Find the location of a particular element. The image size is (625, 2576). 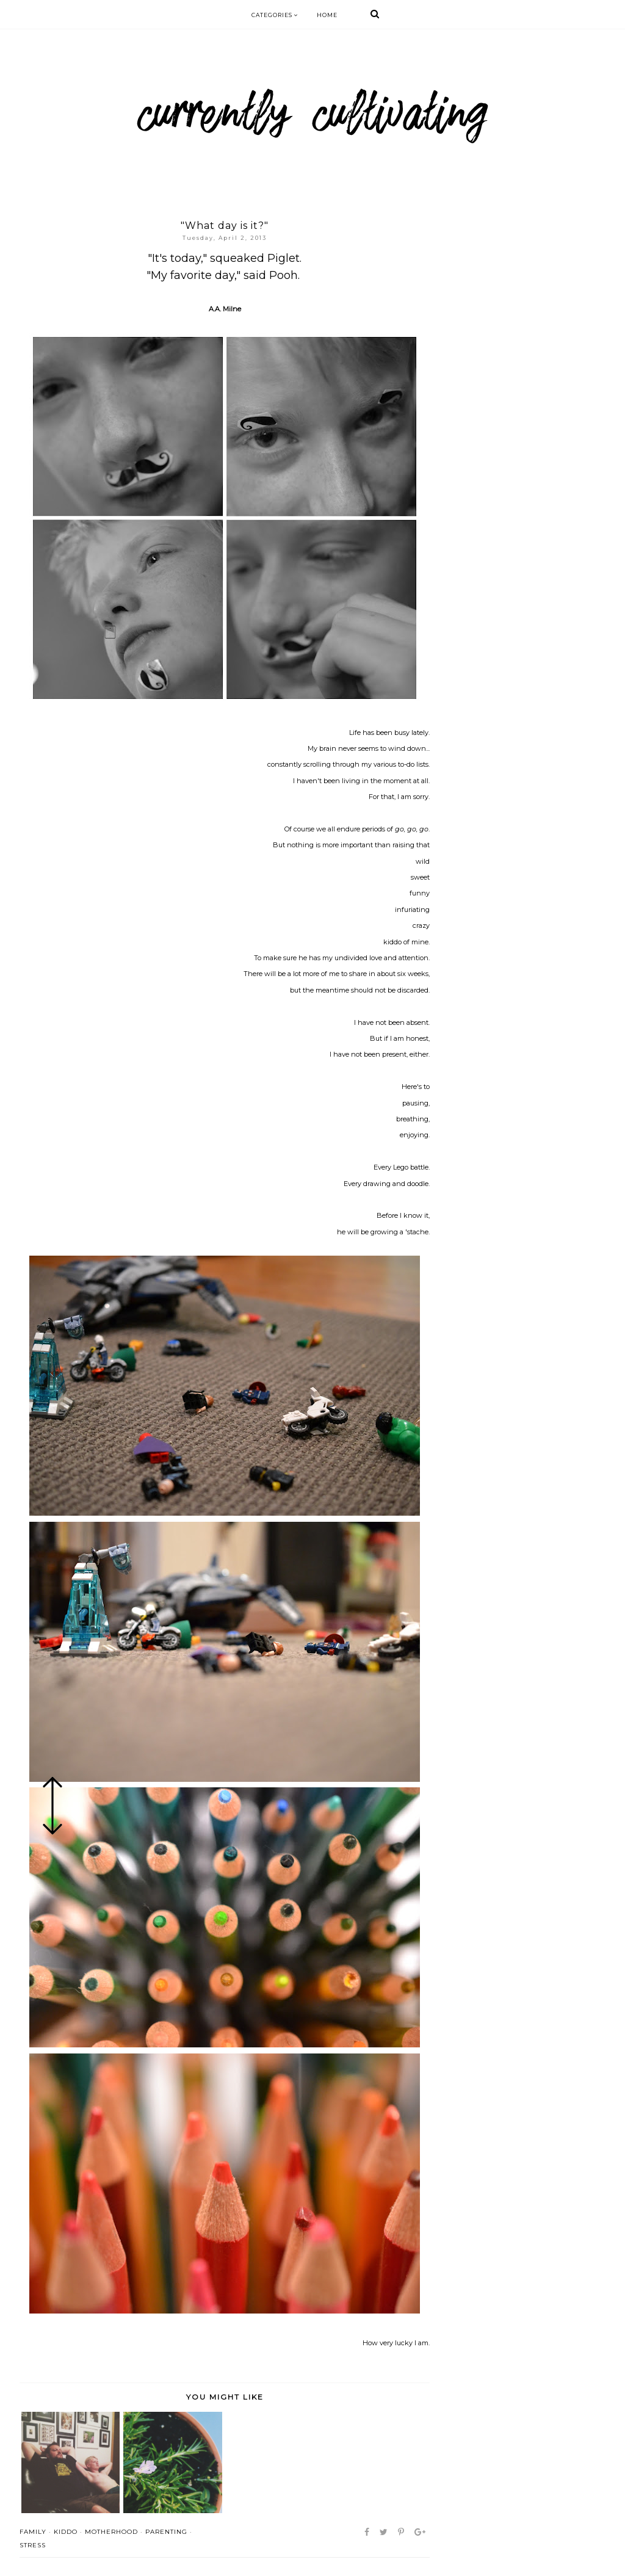

access tablet camera settings is located at coordinates (110, 632).